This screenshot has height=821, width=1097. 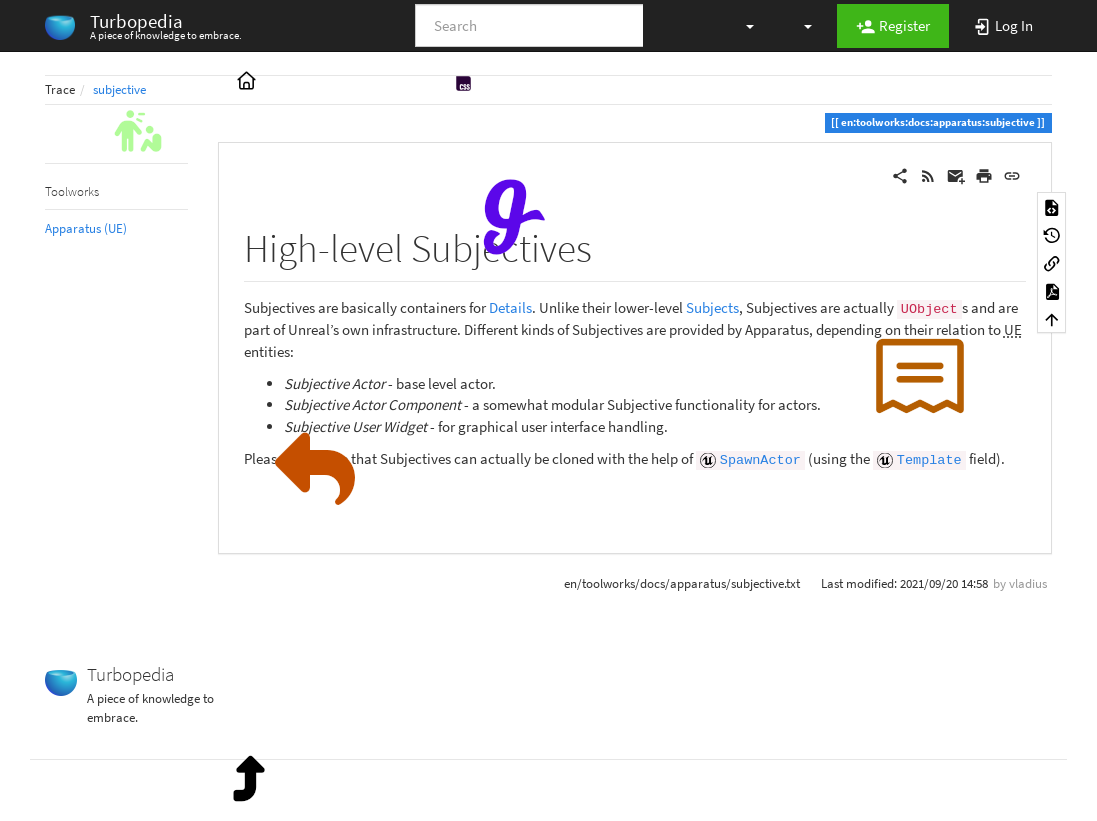 I want to click on view purchase receipt or transaction history, so click(x=920, y=376).